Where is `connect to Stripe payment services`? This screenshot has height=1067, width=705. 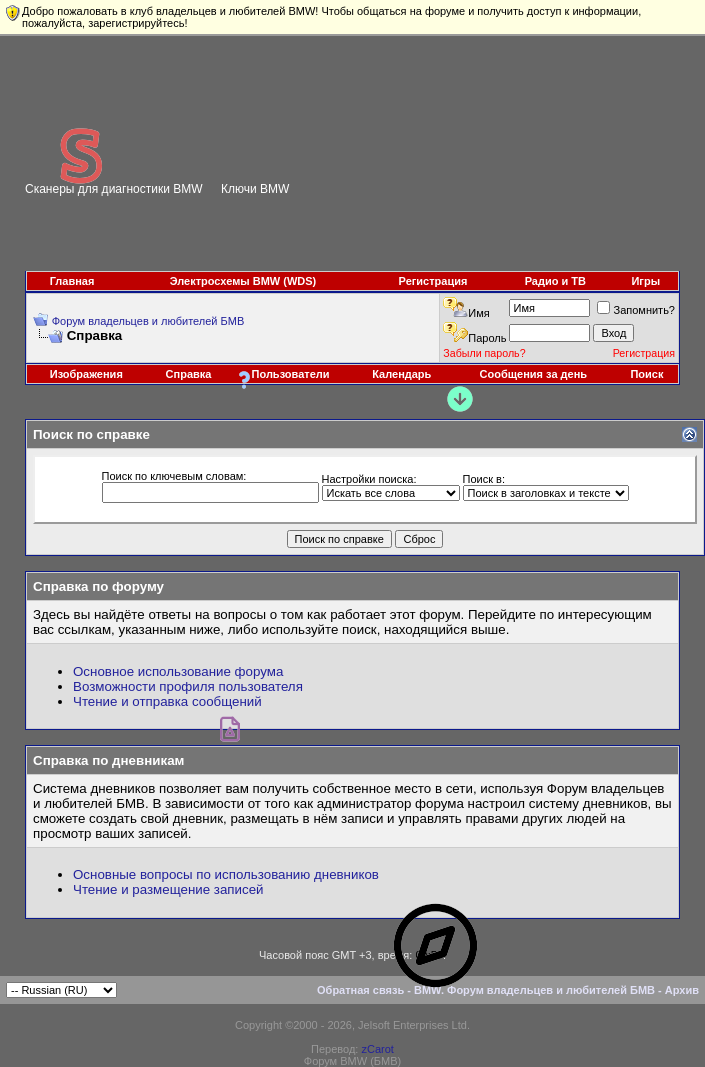 connect to Stripe payment services is located at coordinates (80, 156).